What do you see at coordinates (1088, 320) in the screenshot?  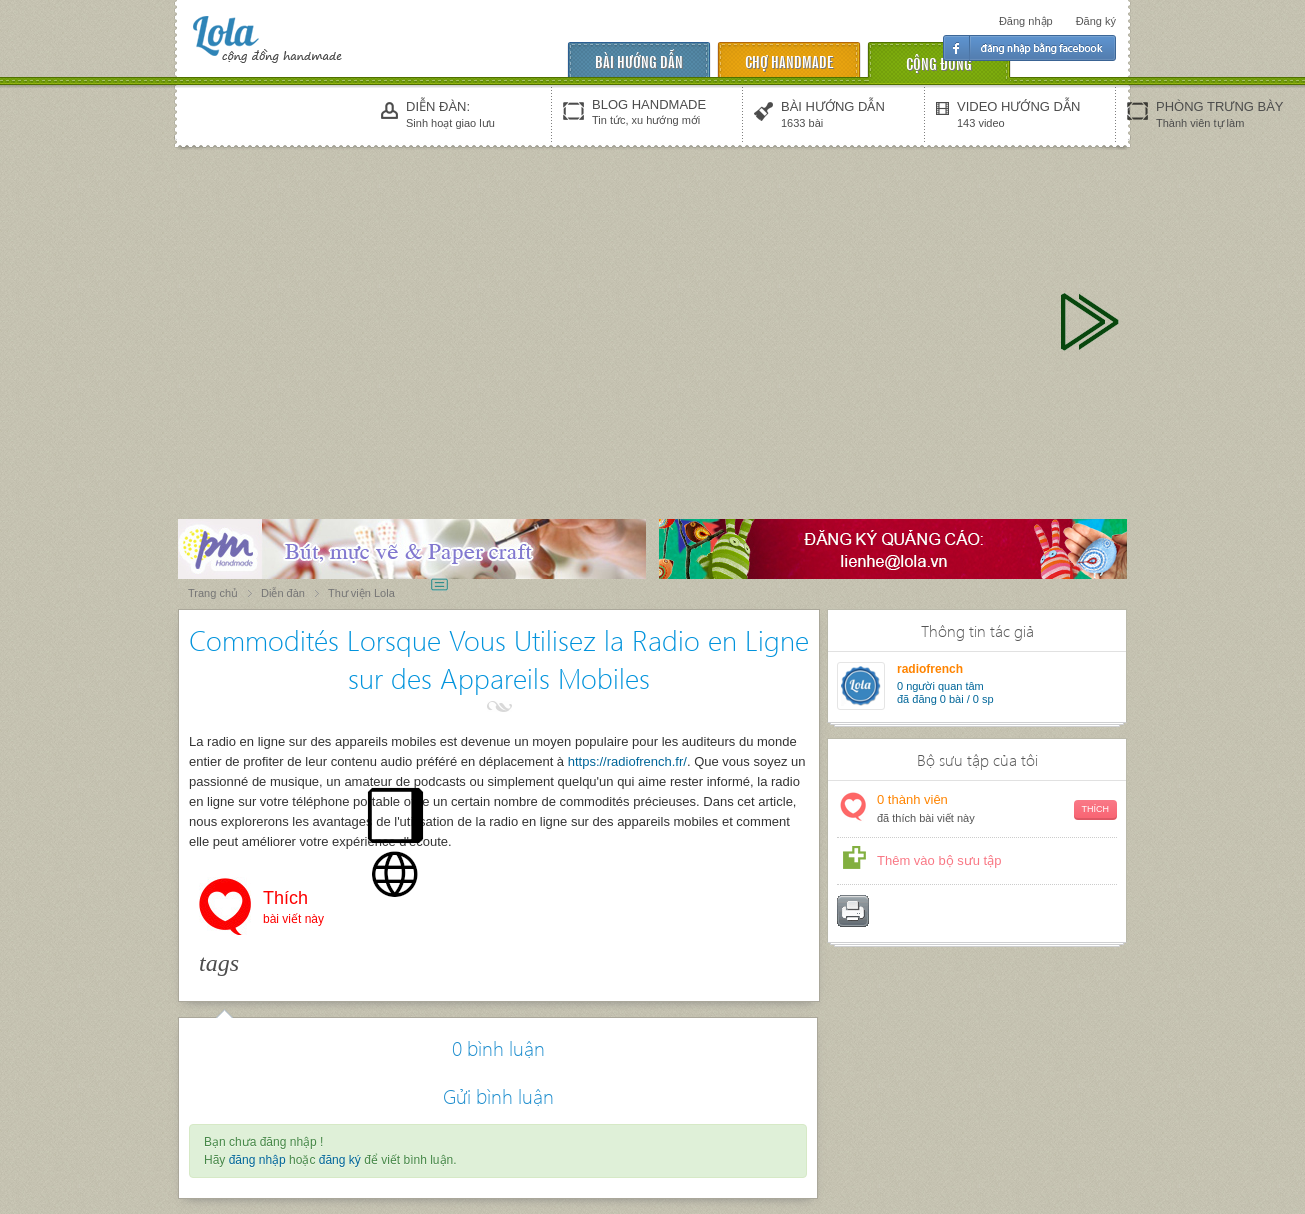 I see `run all tasks or scripts` at bounding box center [1088, 320].